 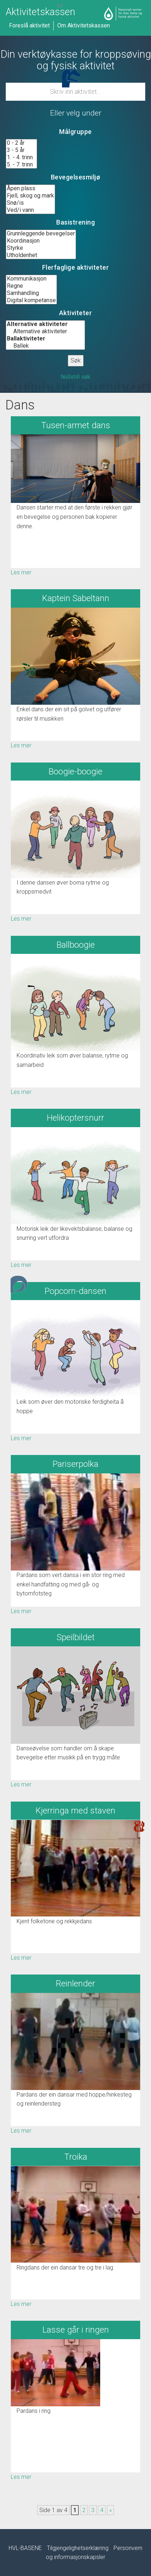 What do you see at coordinates (59, 5) in the screenshot?
I see `activate laser or beam attack` at bounding box center [59, 5].